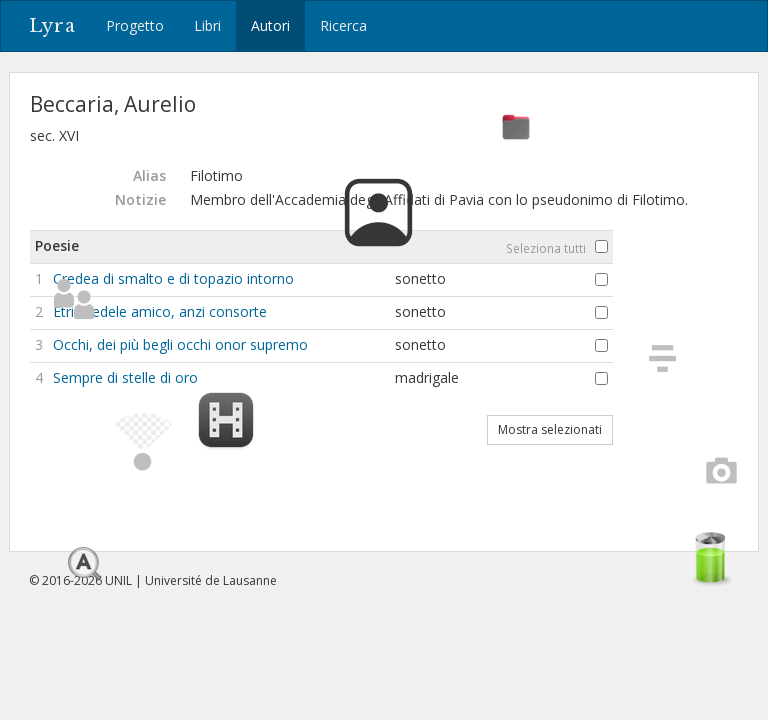  I want to click on view current battery level, so click(710, 557).